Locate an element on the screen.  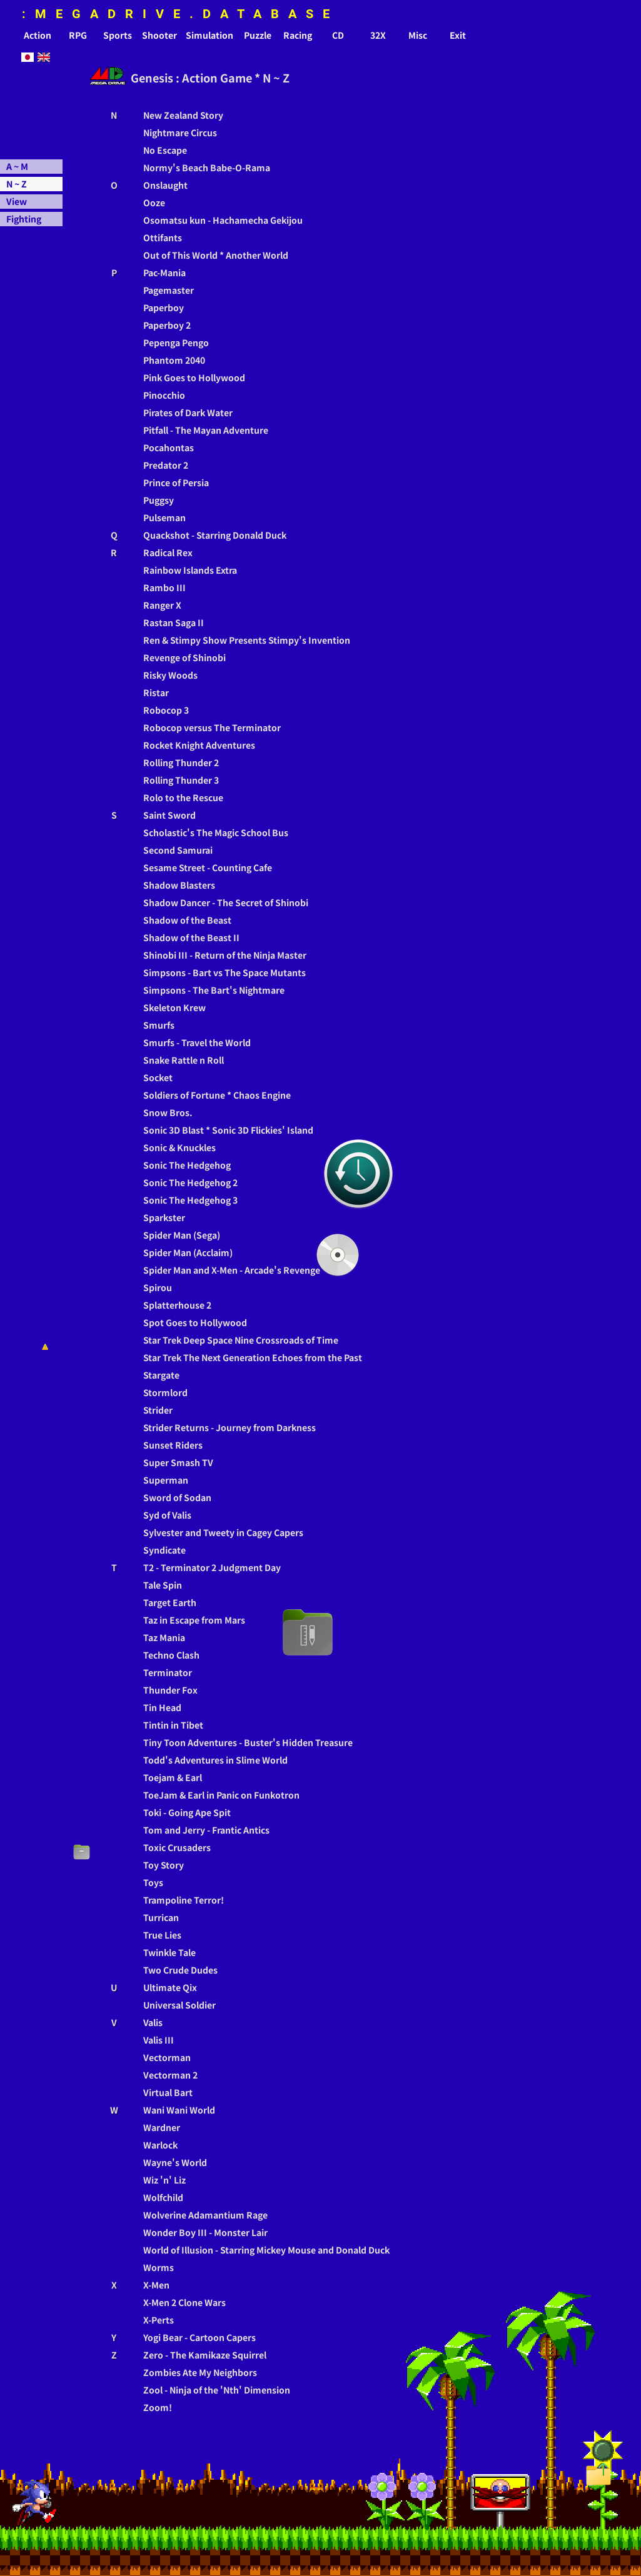
indicates a warning or alert status is located at coordinates (42, 1344).